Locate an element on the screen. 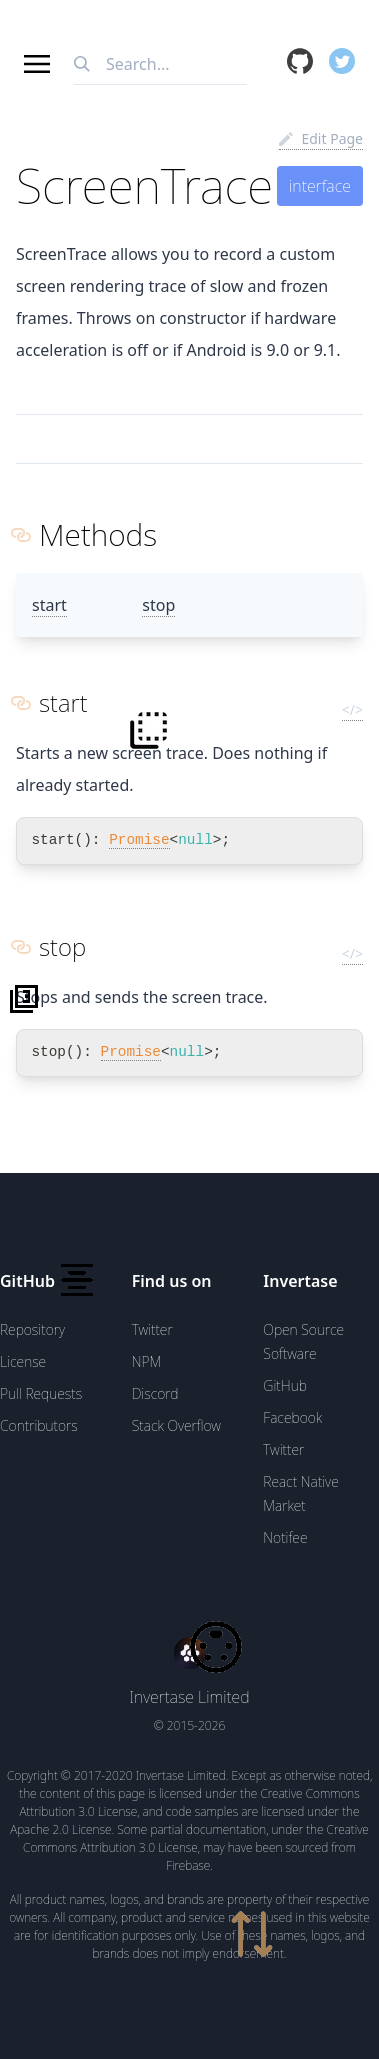 The width and height of the screenshot is (379, 2059). sort items in ascending or descending order is located at coordinates (252, 1934).